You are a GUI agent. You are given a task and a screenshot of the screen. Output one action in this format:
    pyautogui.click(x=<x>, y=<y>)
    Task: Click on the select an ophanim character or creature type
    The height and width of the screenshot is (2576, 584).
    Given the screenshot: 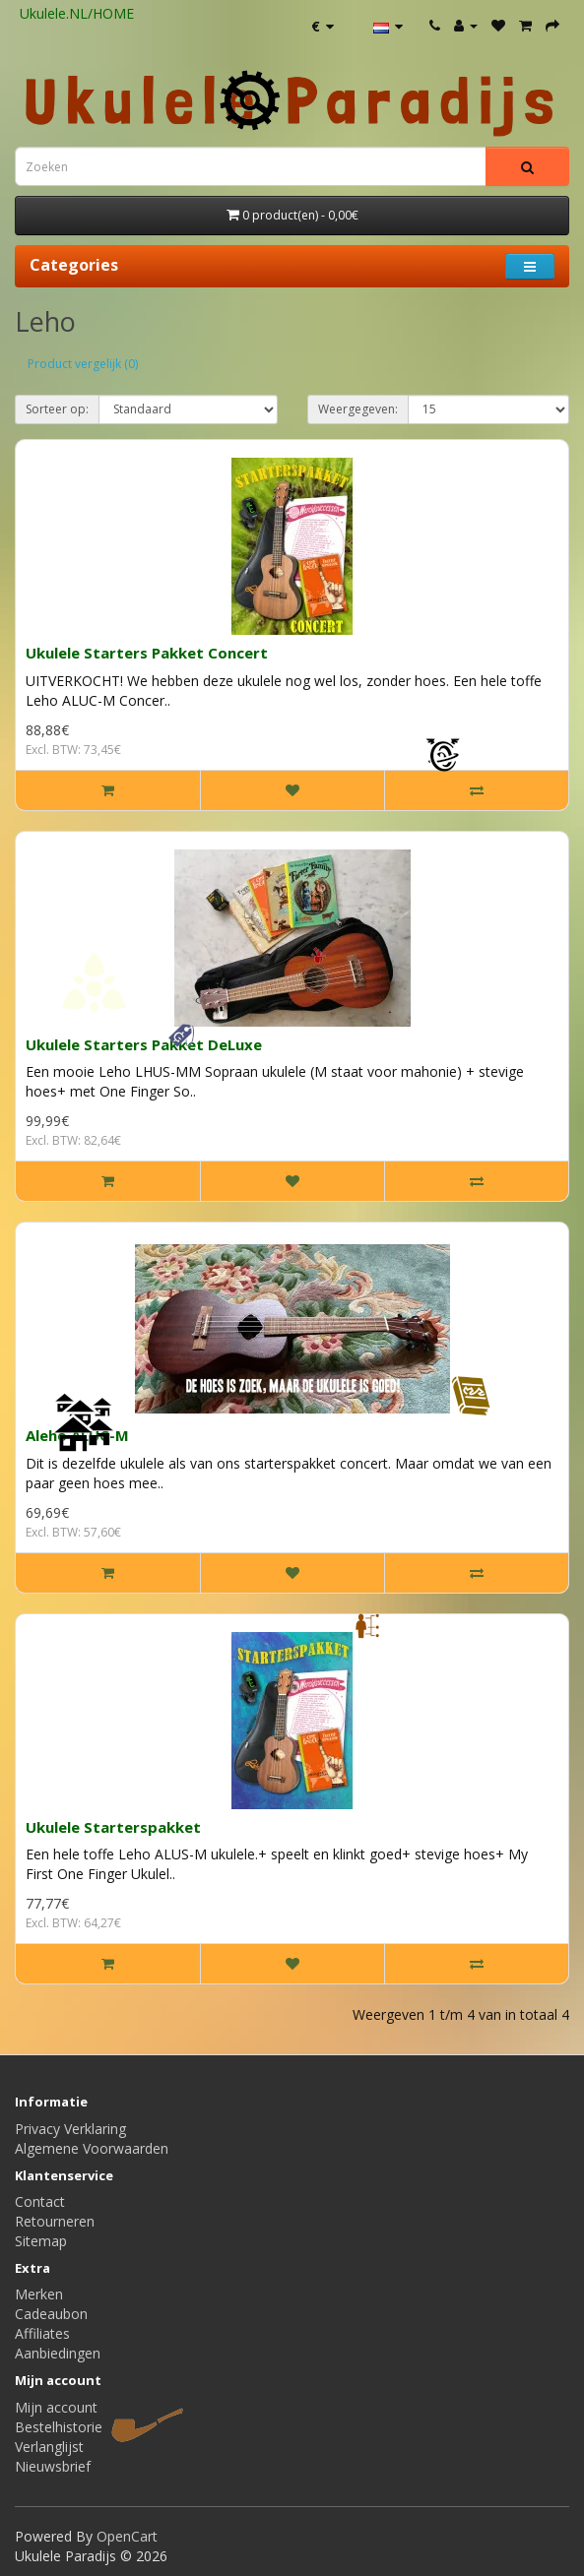 What is the action you would take?
    pyautogui.click(x=443, y=755)
    